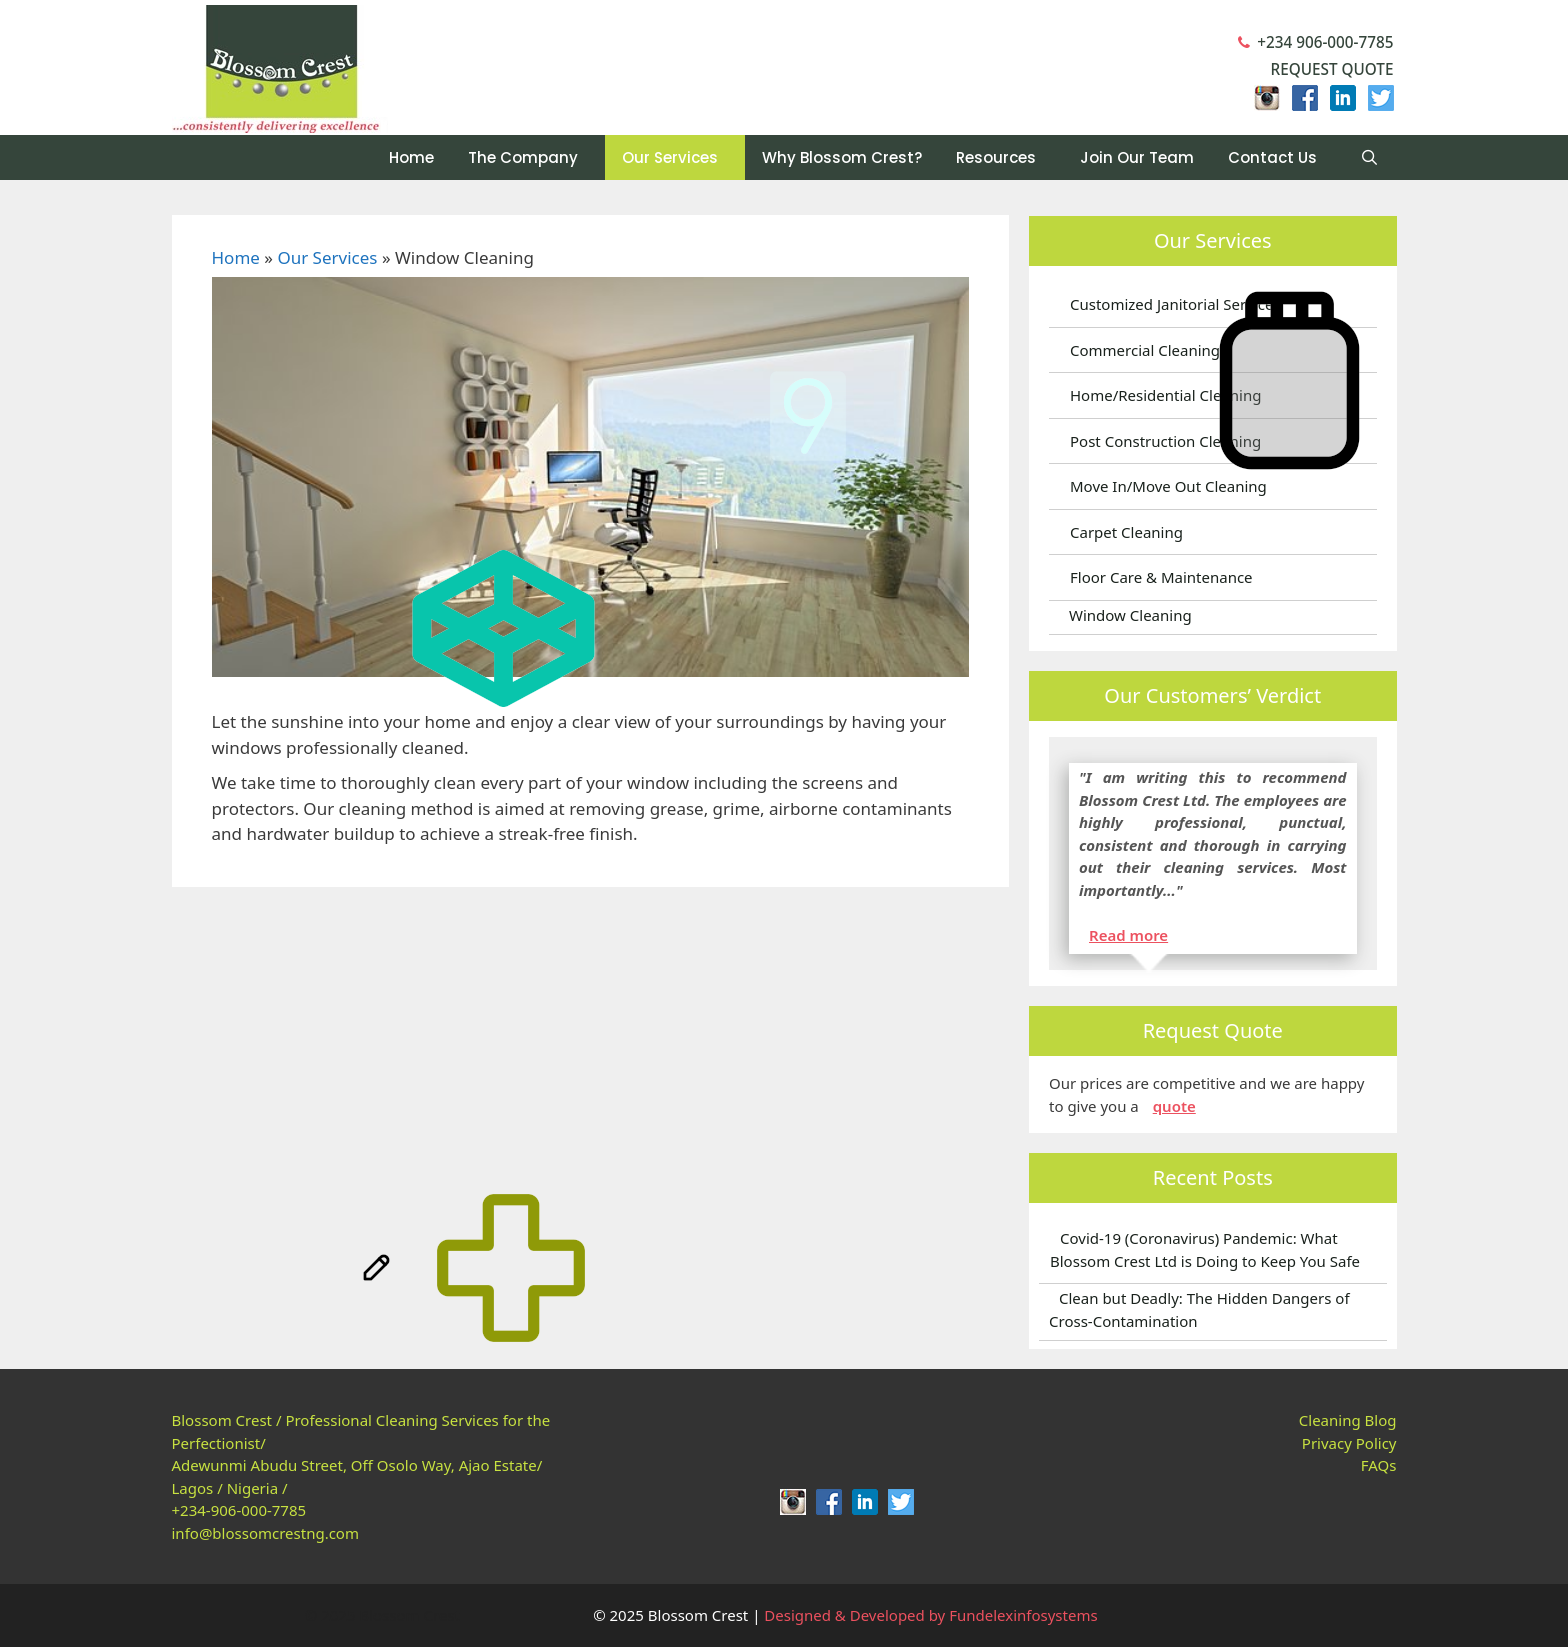 Image resolution: width=1568 pixels, height=1647 pixels. I want to click on open CodePen profile or projects, so click(503, 628).